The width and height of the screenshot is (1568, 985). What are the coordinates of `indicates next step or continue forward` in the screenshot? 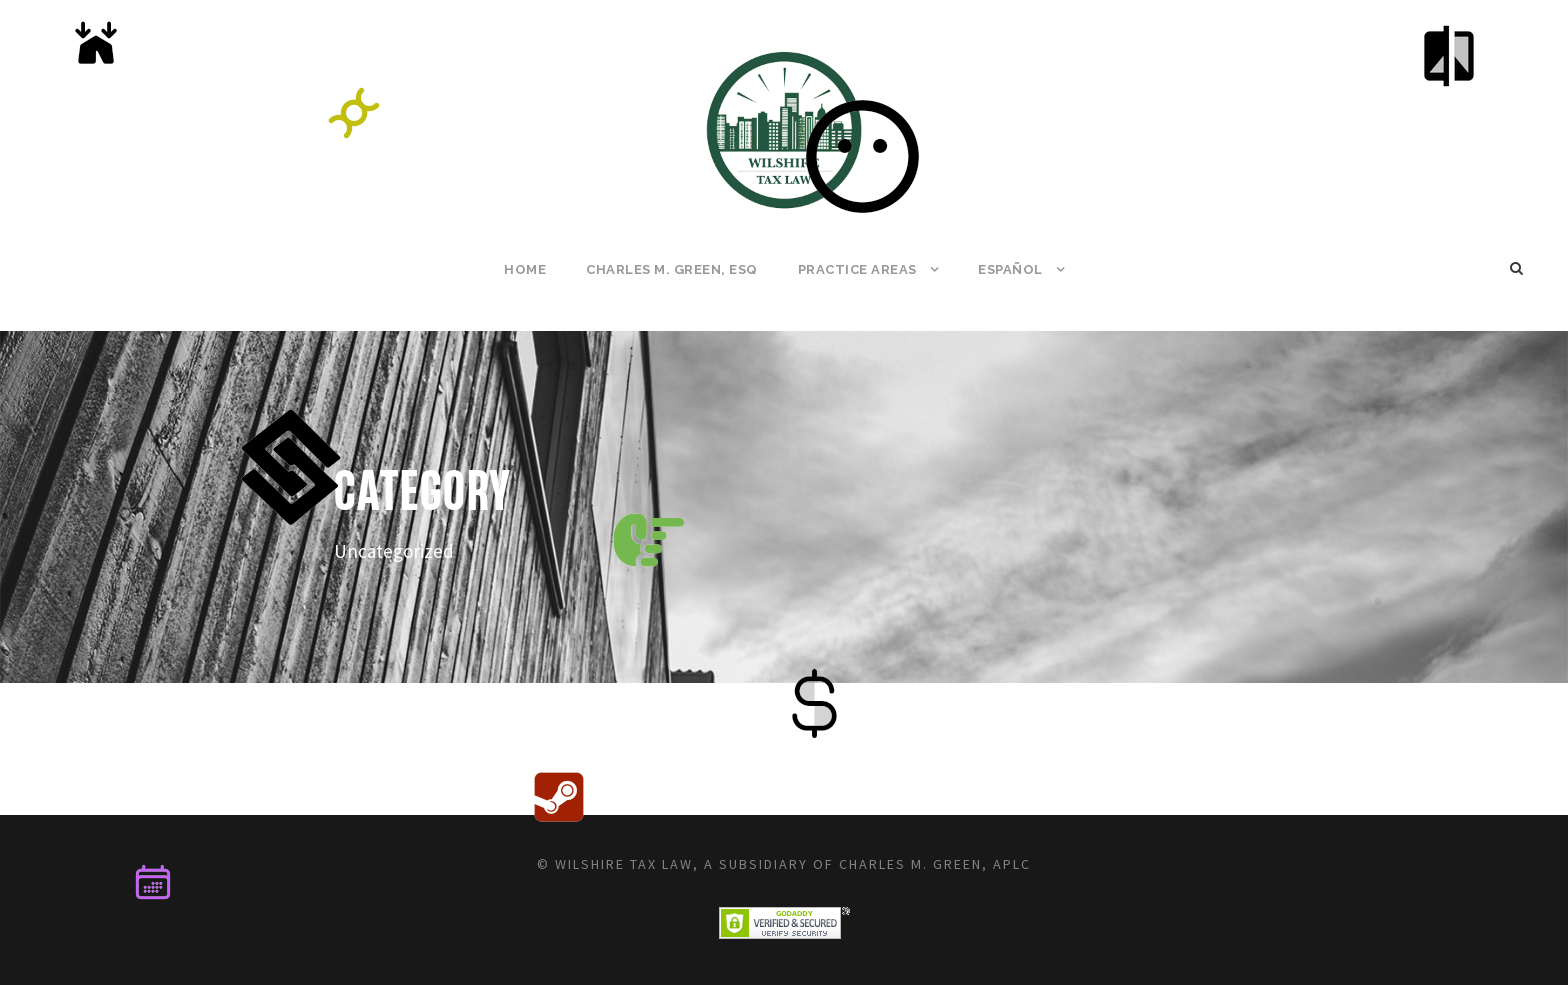 It's located at (649, 540).